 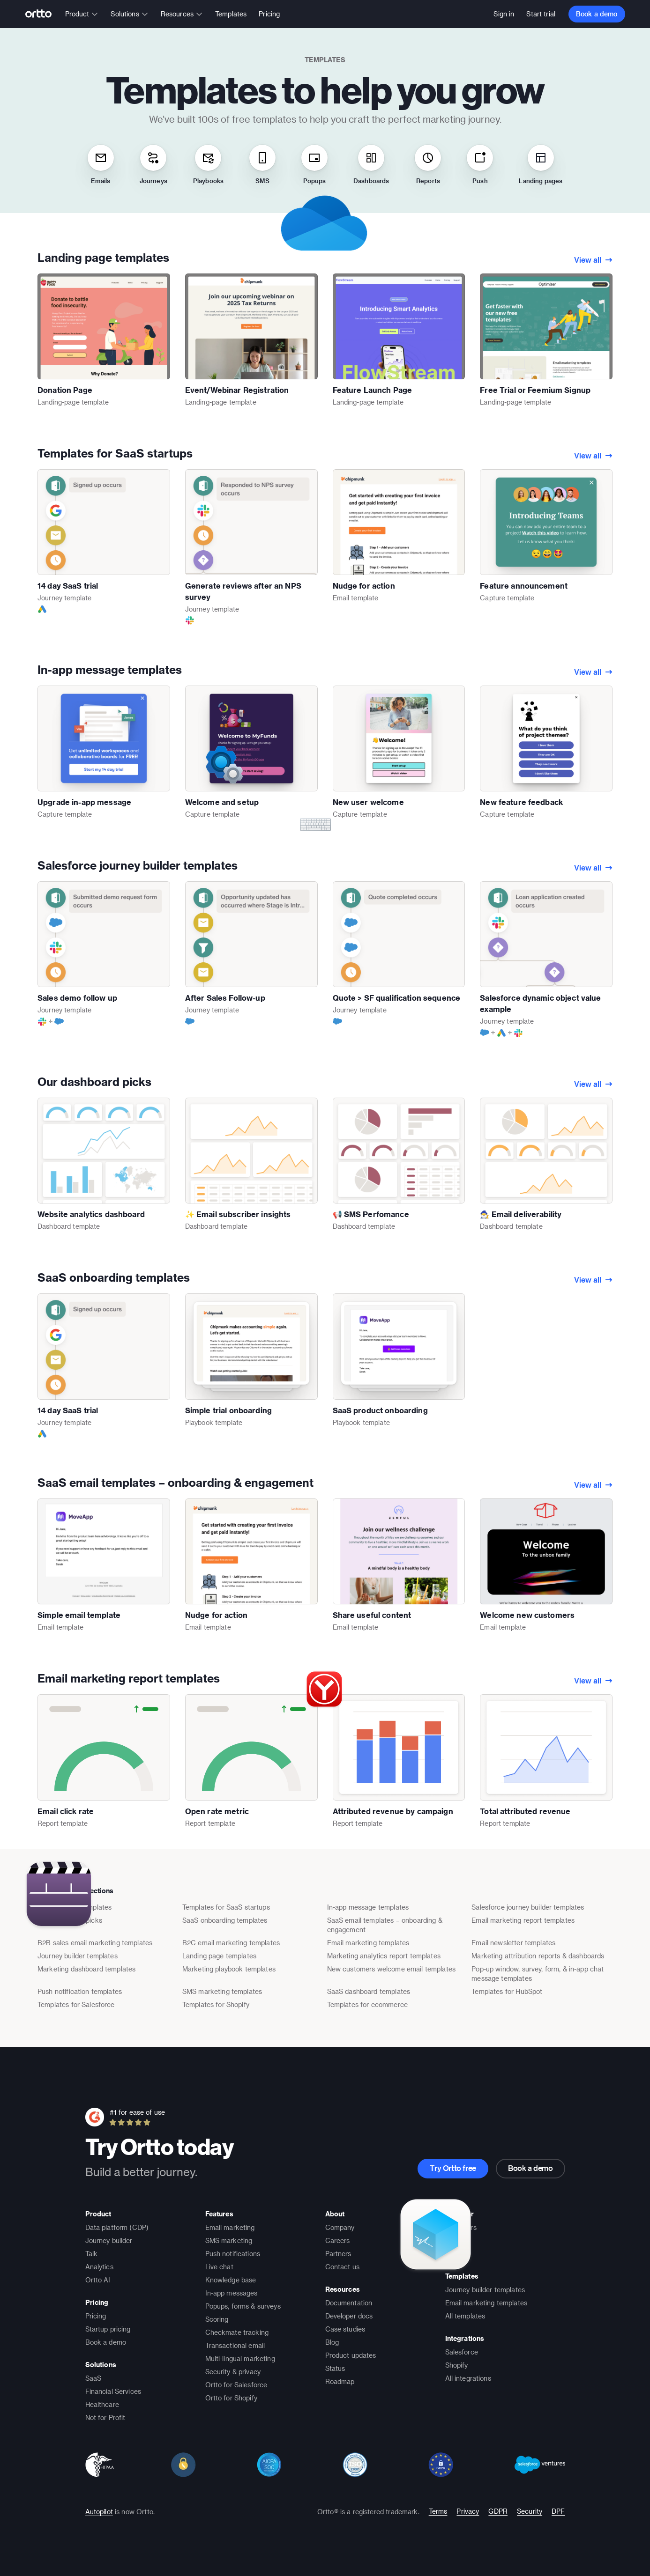 I want to click on open the Yandex app, so click(x=324, y=1689).